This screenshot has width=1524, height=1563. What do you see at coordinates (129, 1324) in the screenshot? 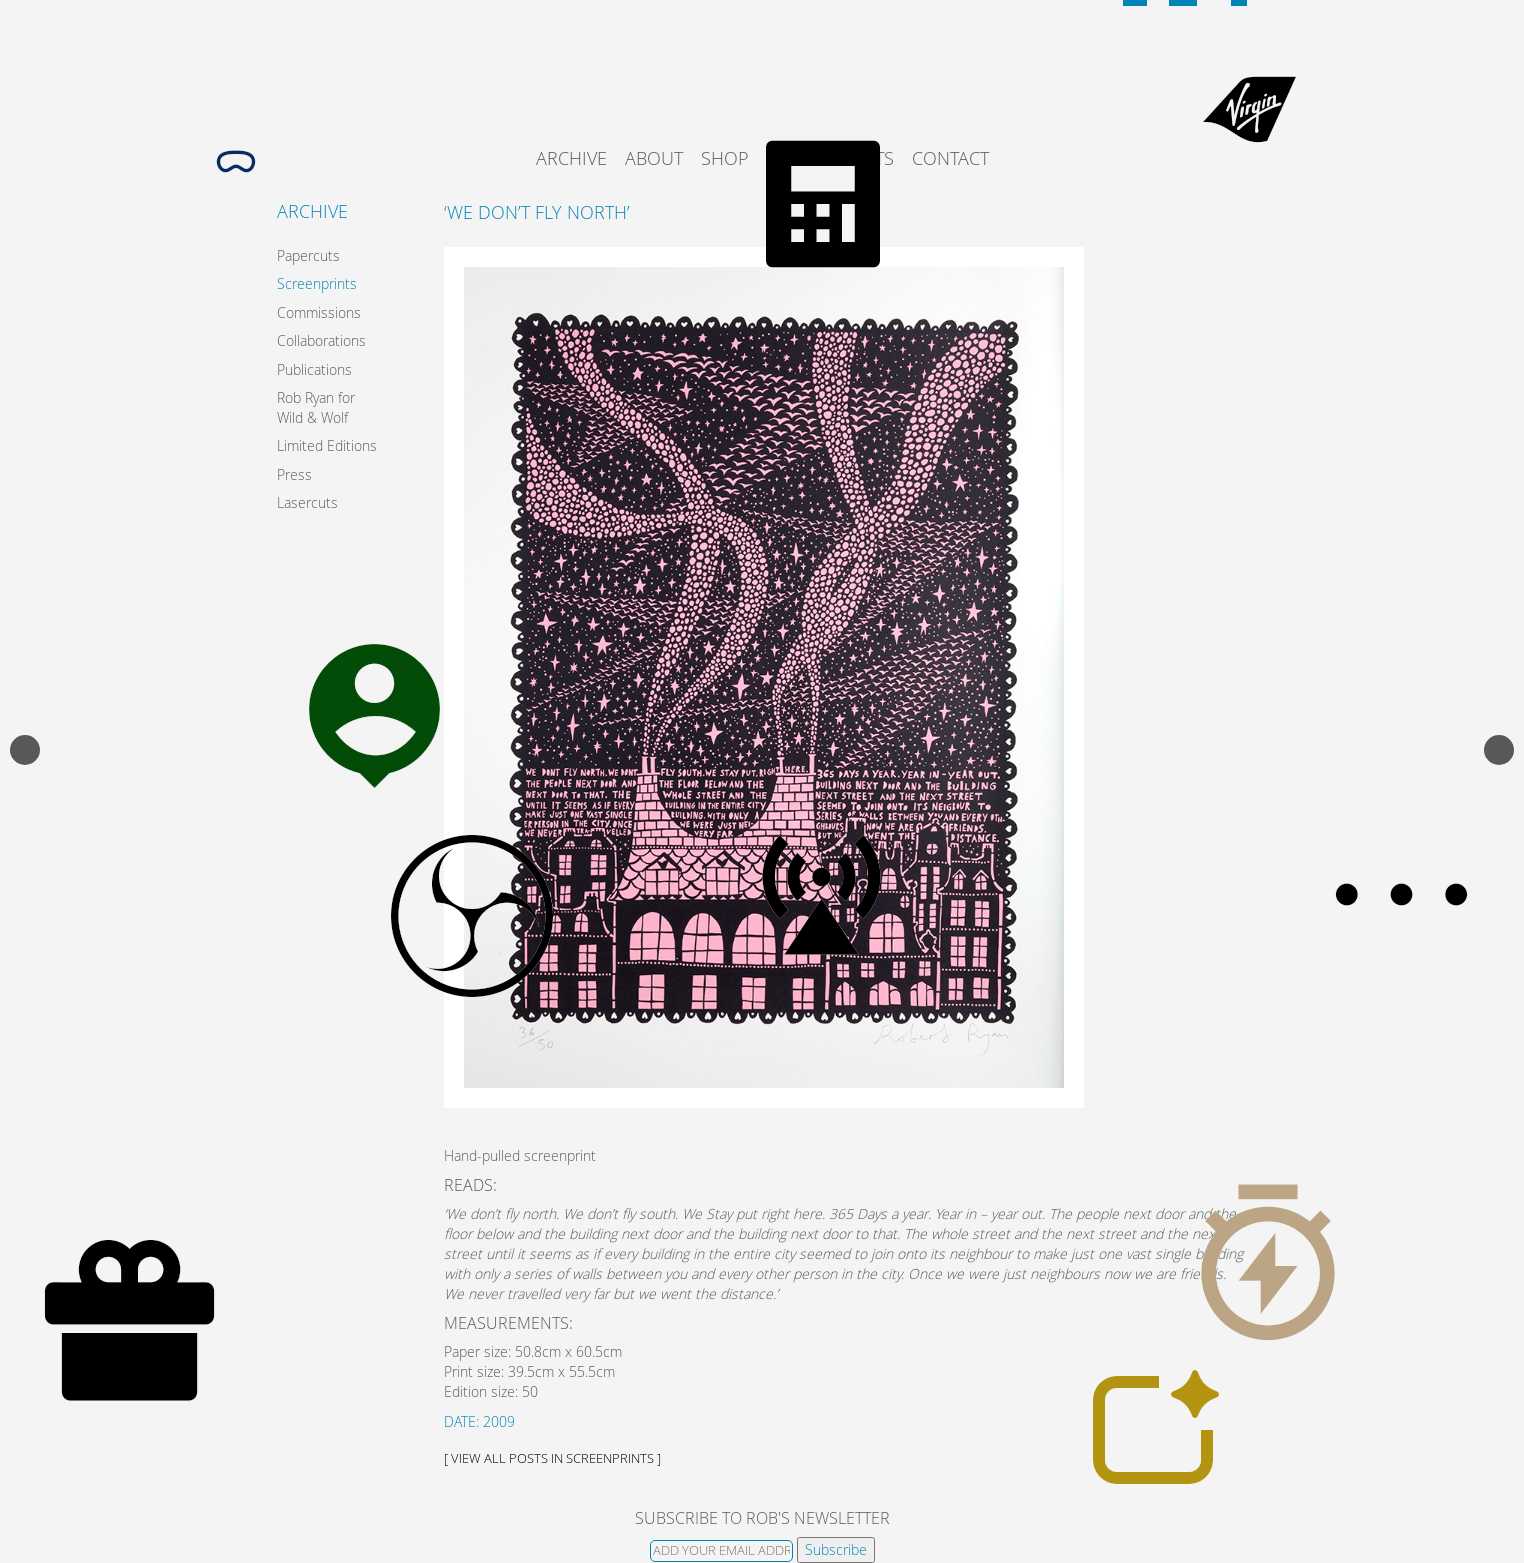
I see `view gifts or rewards` at bounding box center [129, 1324].